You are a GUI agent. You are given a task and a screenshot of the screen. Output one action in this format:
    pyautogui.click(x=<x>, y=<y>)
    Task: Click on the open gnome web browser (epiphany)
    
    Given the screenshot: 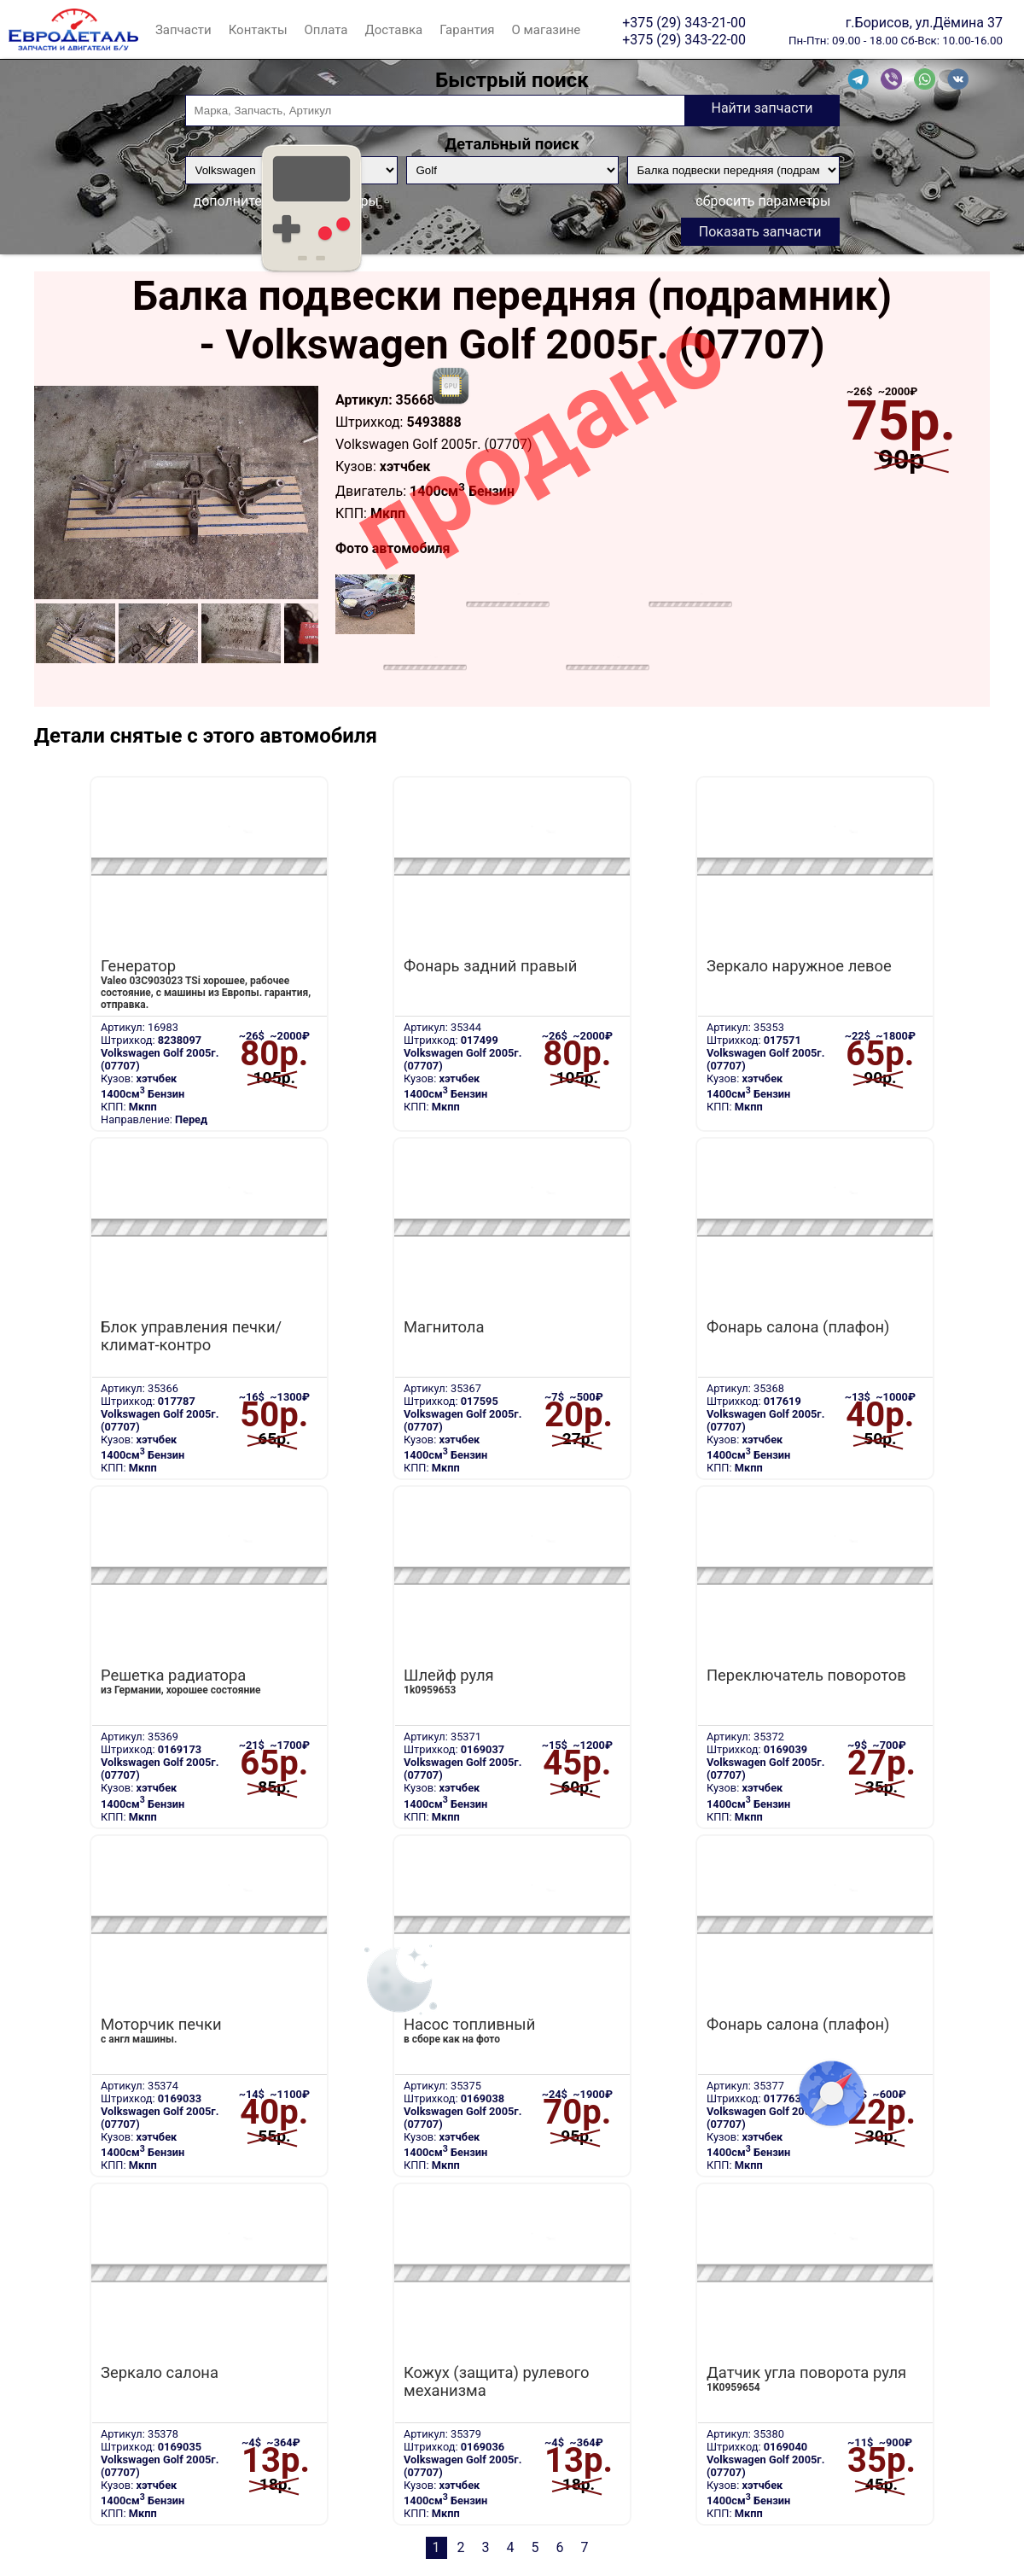 What is the action you would take?
    pyautogui.click(x=831, y=2093)
    